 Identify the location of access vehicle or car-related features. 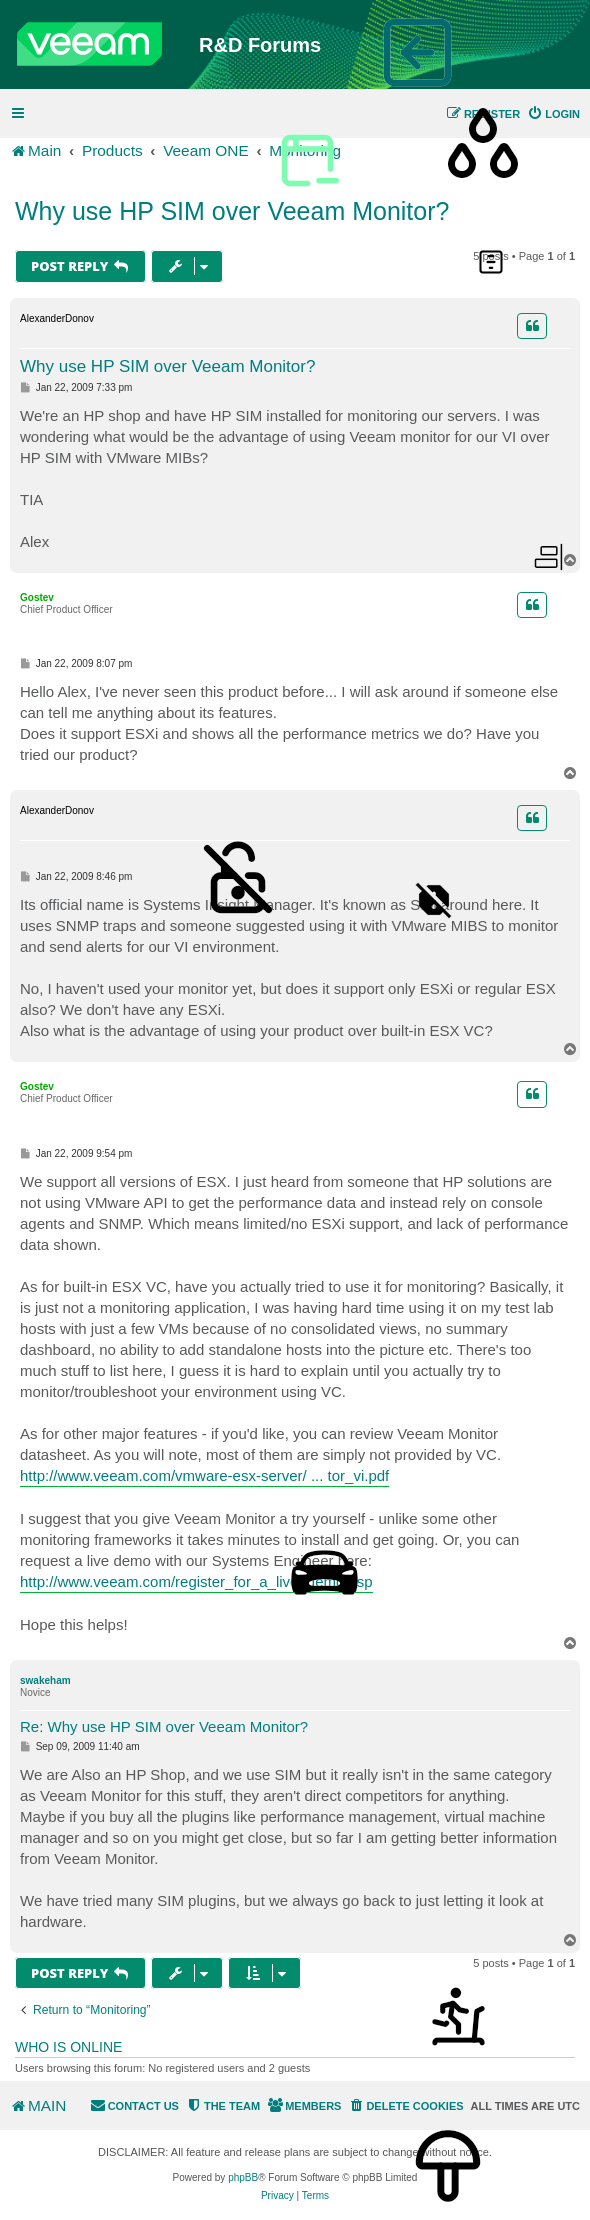
(324, 1572).